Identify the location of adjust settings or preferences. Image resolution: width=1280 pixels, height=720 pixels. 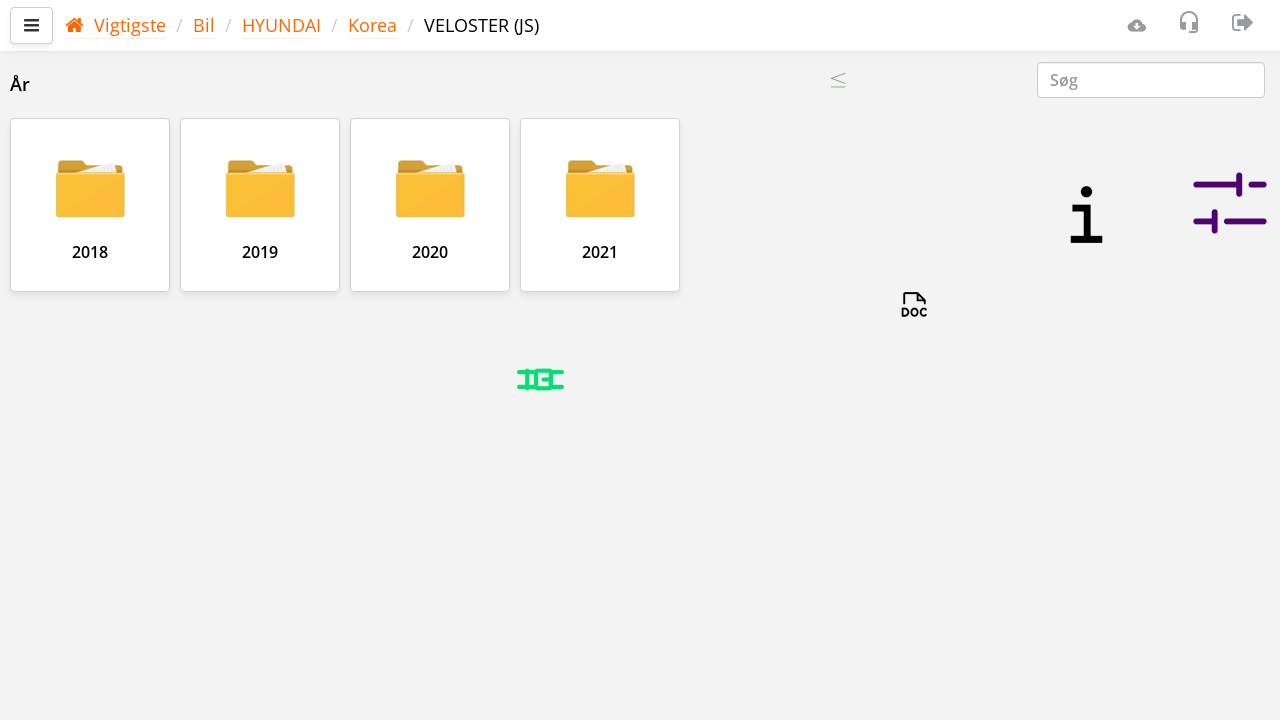
(1230, 203).